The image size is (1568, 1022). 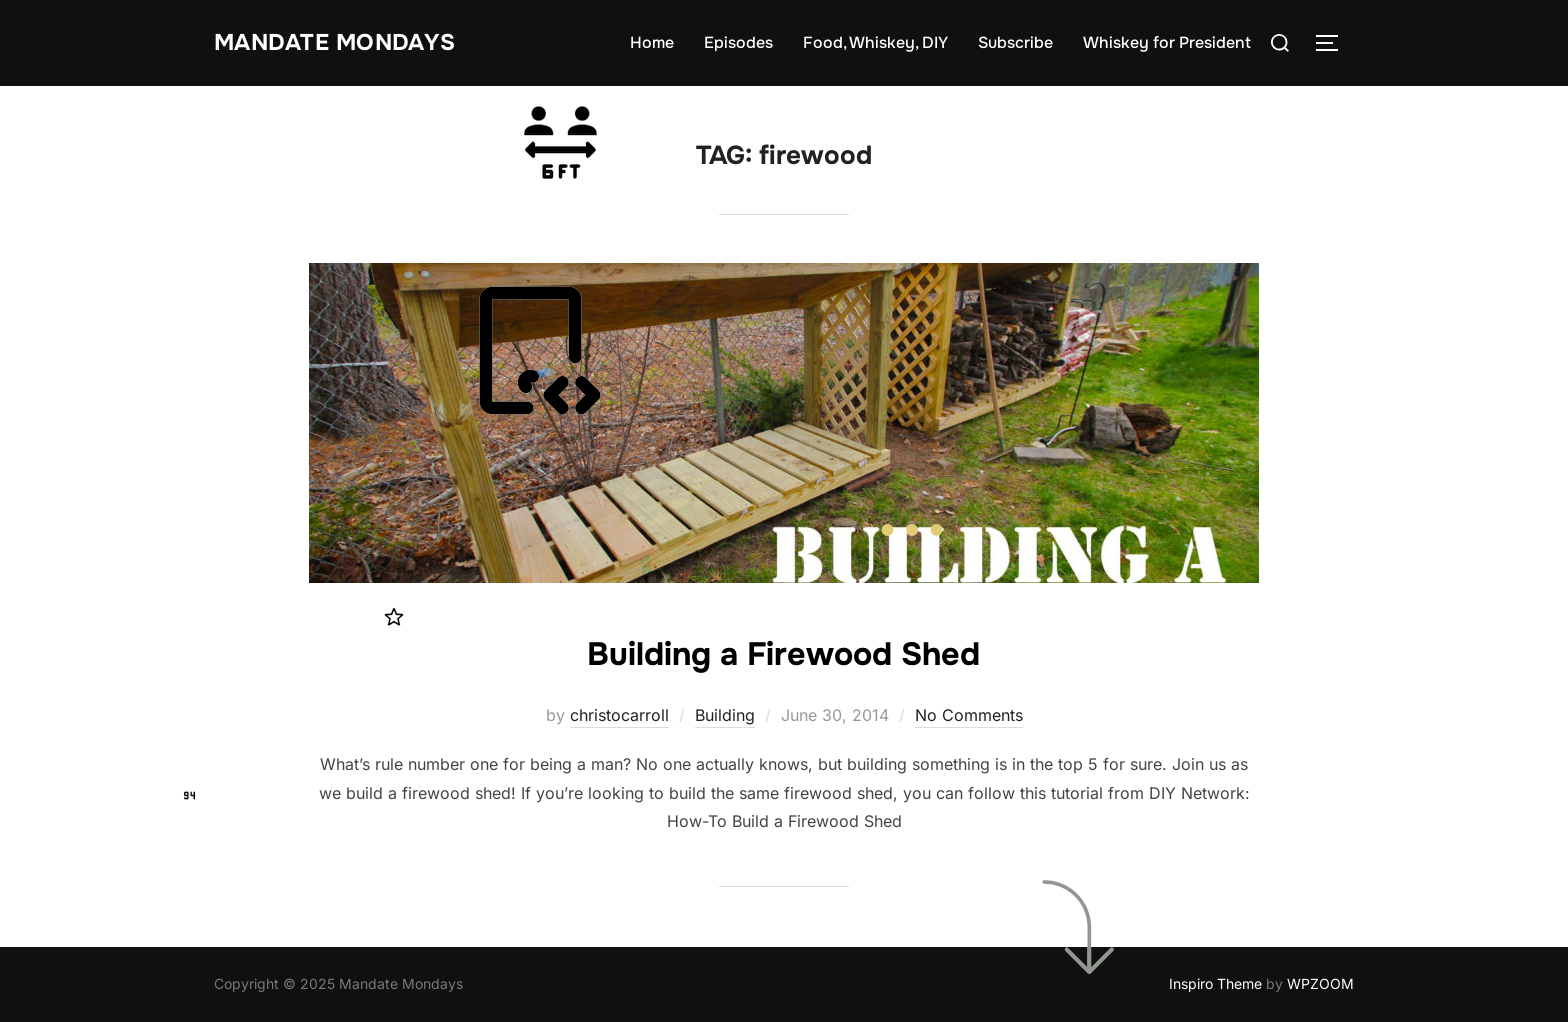 I want to click on open more options menu, so click(x=912, y=530).